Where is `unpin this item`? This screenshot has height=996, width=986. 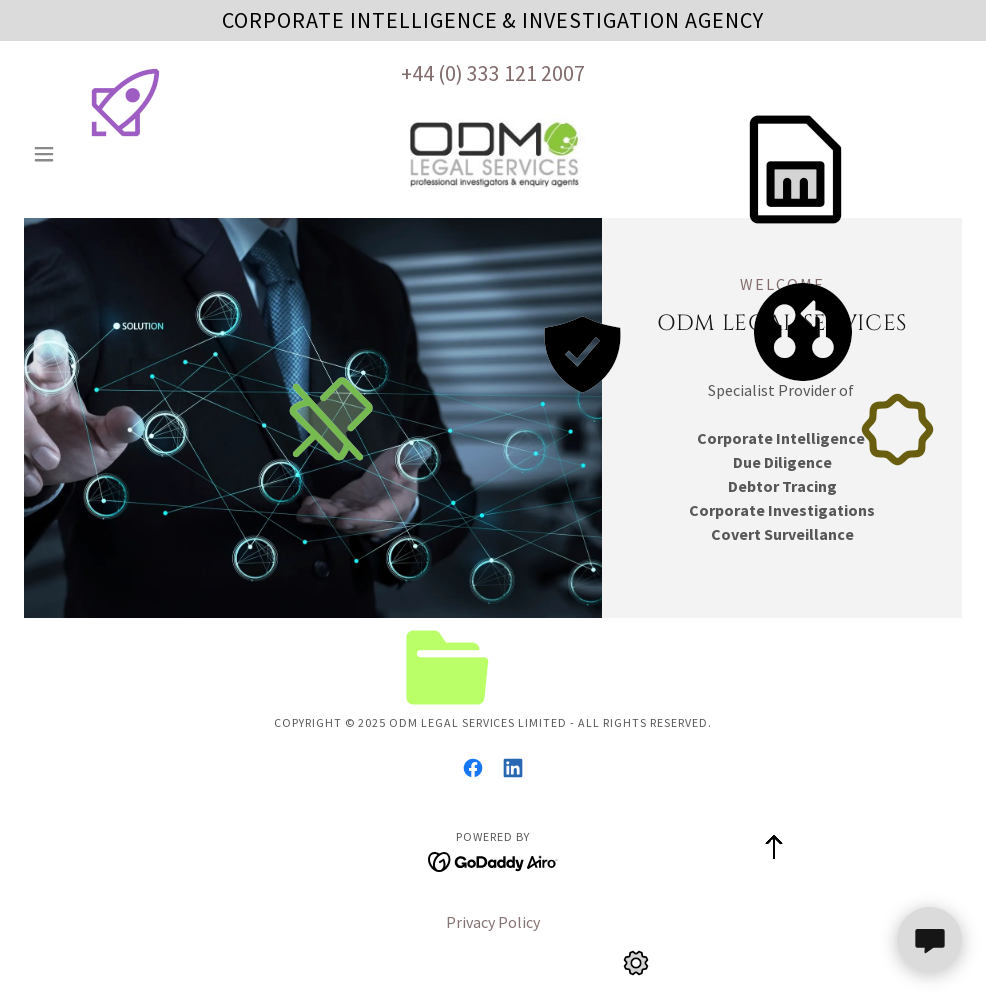 unpin this item is located at coordinates (328, 422).